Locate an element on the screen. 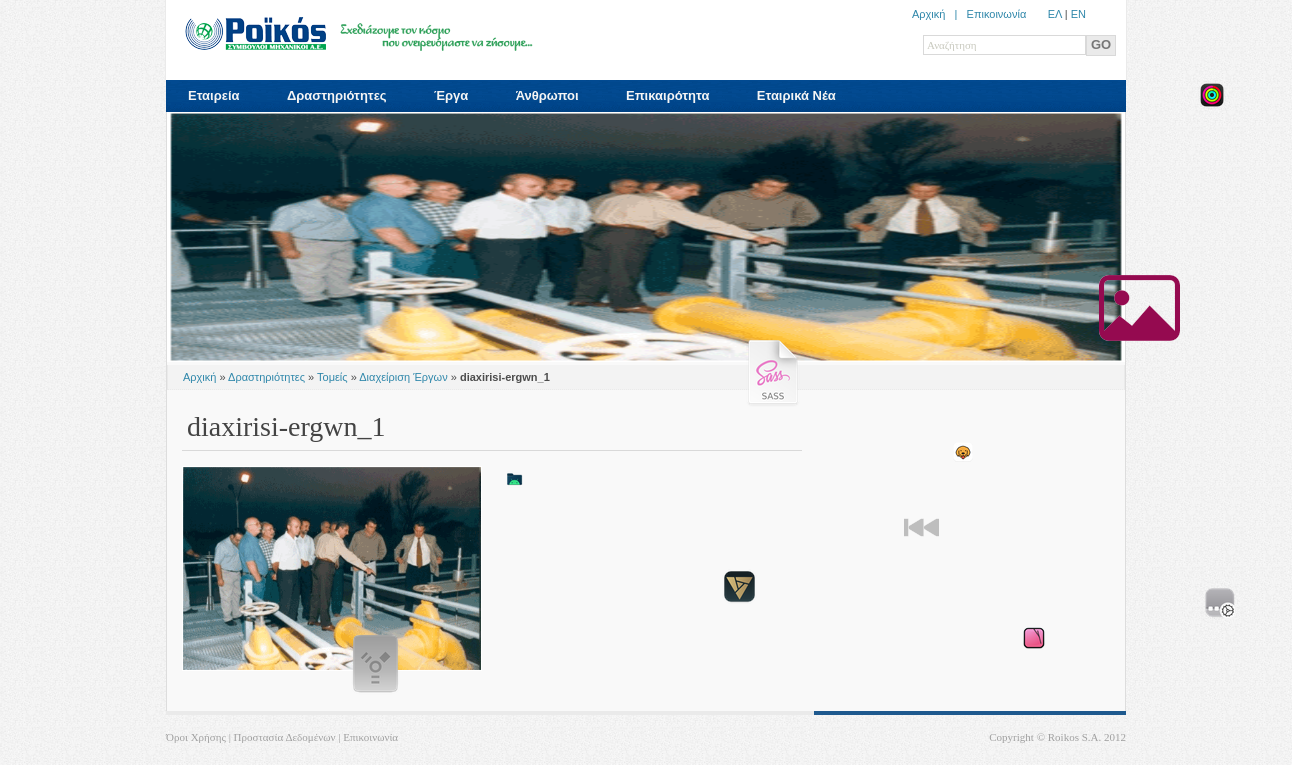 The width and height of the screenshot is (1292, 765). open photo viewer application is located at coordinates (1139, 310).